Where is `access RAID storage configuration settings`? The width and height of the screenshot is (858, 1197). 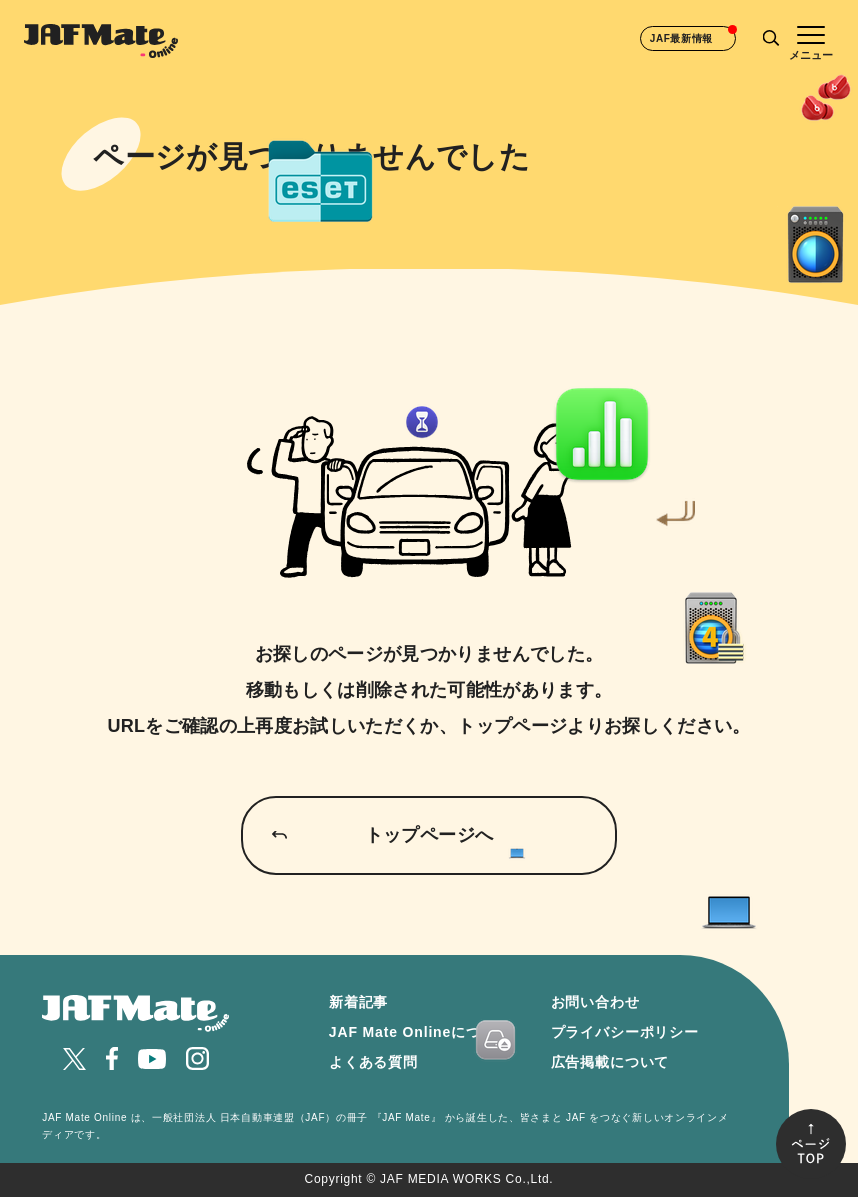
access RAID storage configuration settings is located at coordinates (815, 244).